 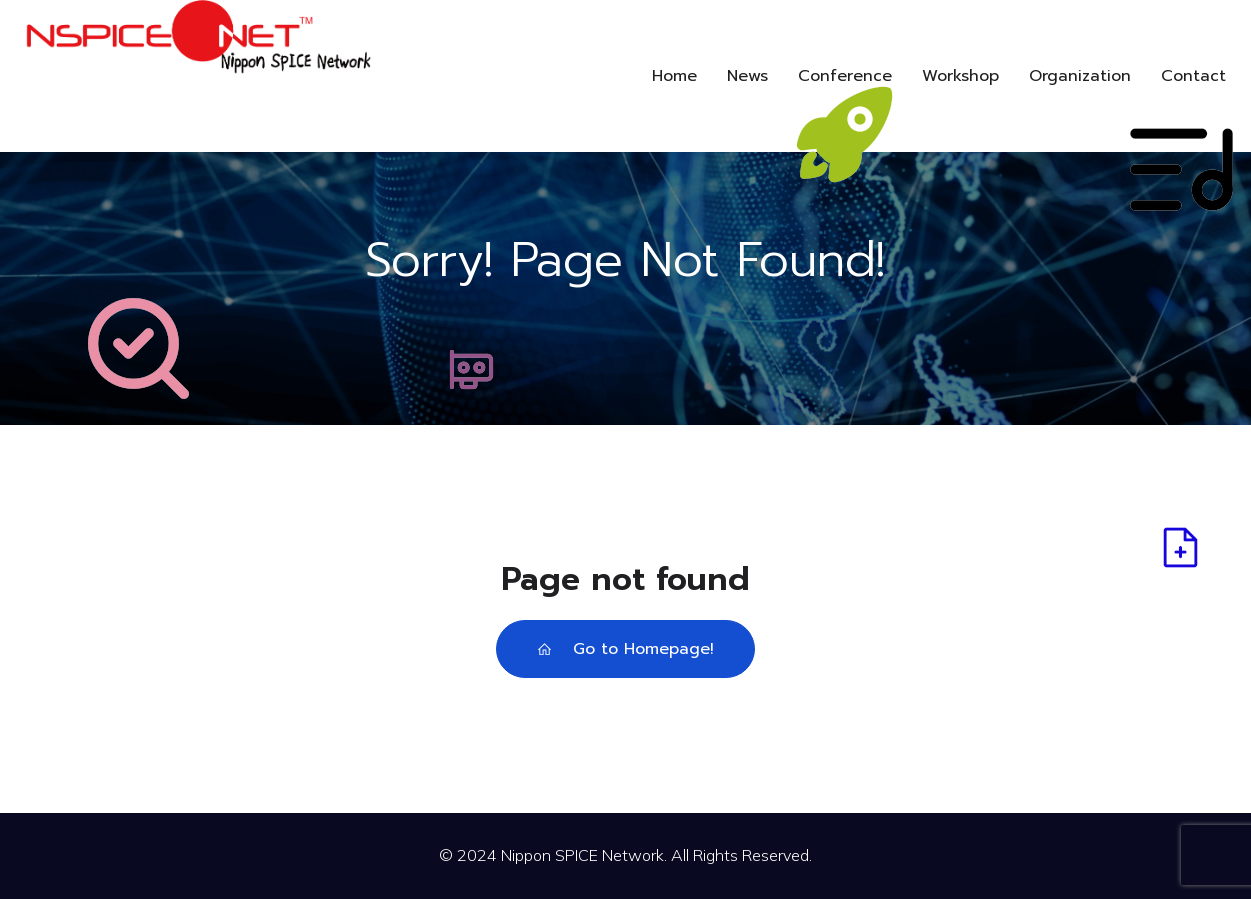 I want to click on view music playlist, so click(x=1181, y=169).